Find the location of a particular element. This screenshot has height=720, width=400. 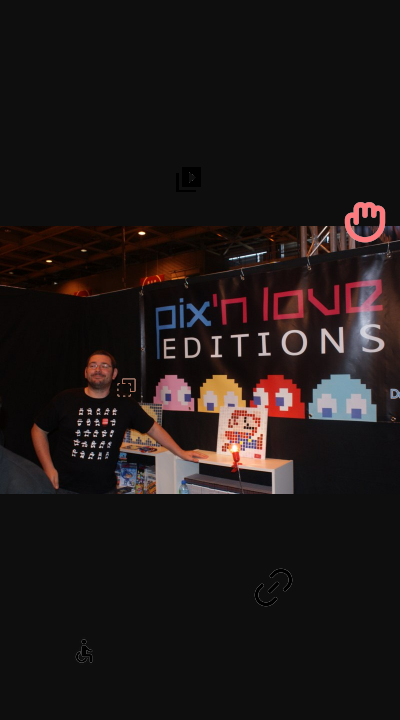

drag to reorder items is located at coordinates (365, 217).